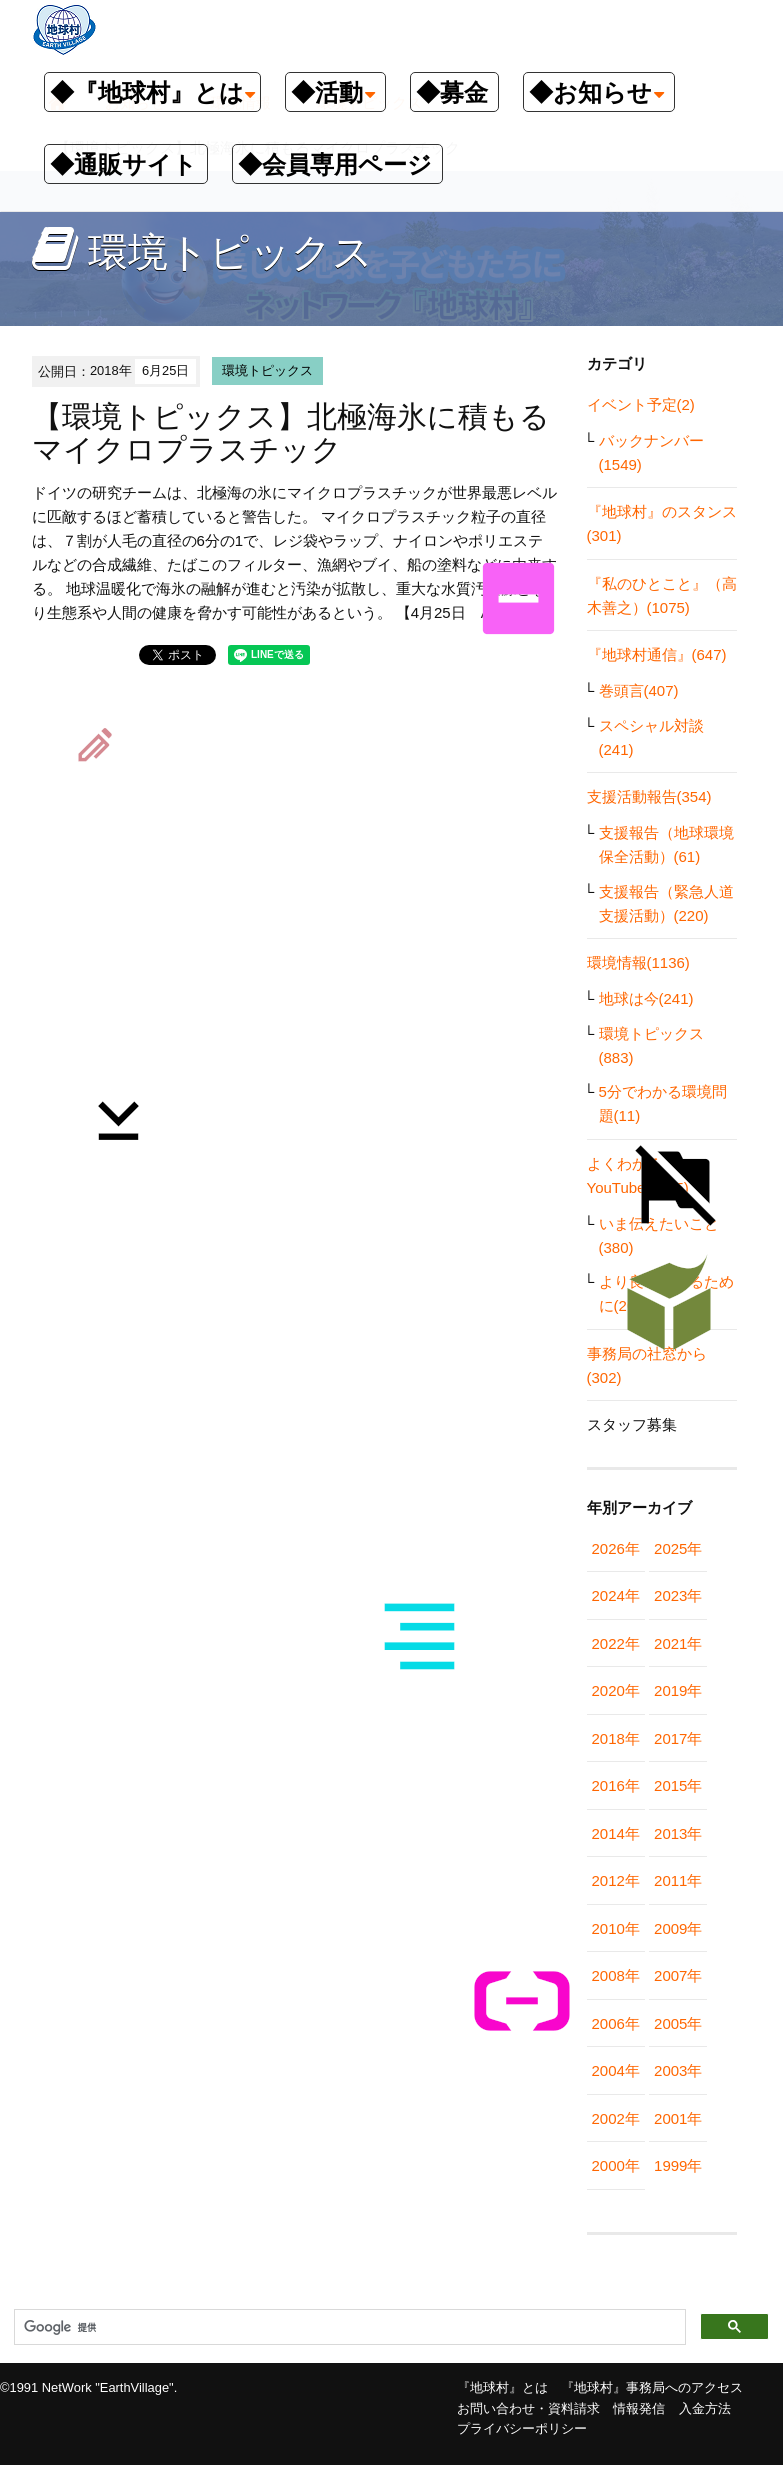 This screenshot has width=783, height=2465. I want to click on indicates a partially selected or indeterminate checkbox state, so click(518, 598).